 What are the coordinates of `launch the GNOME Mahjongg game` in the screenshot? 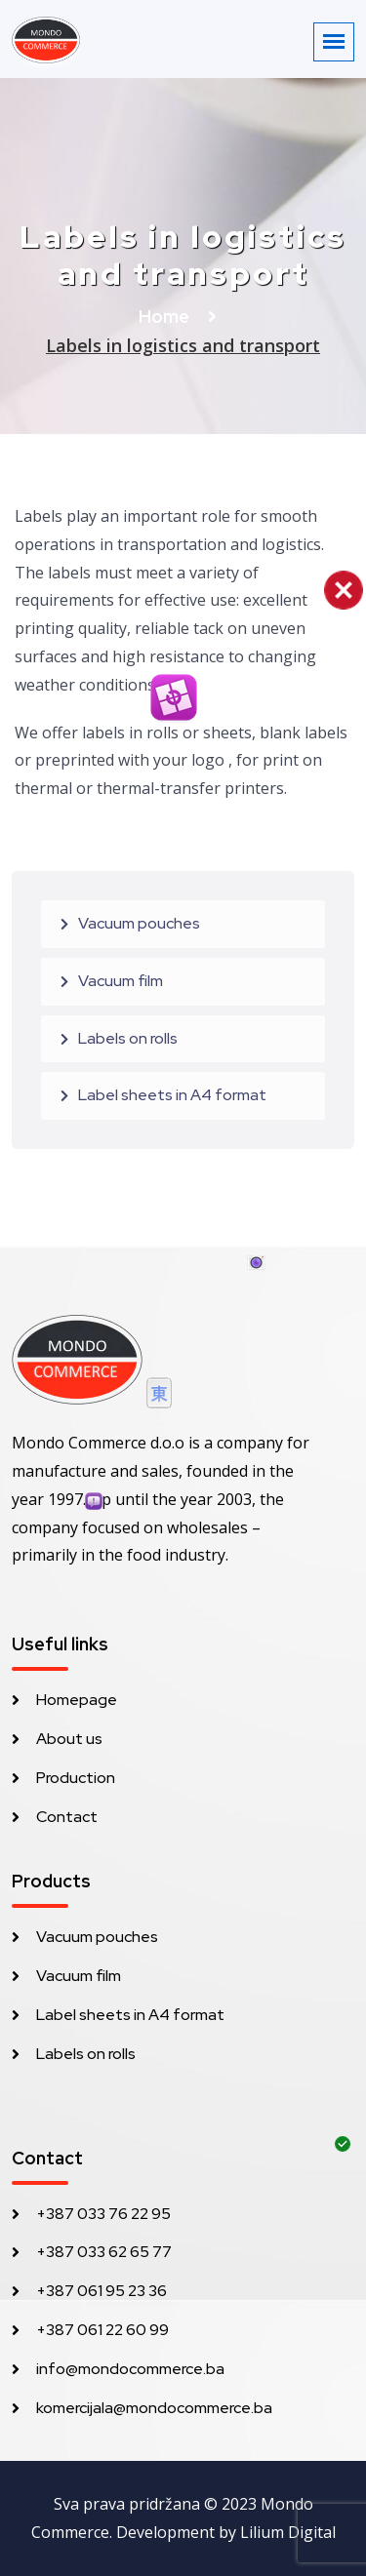 It's located at (159, 1393).